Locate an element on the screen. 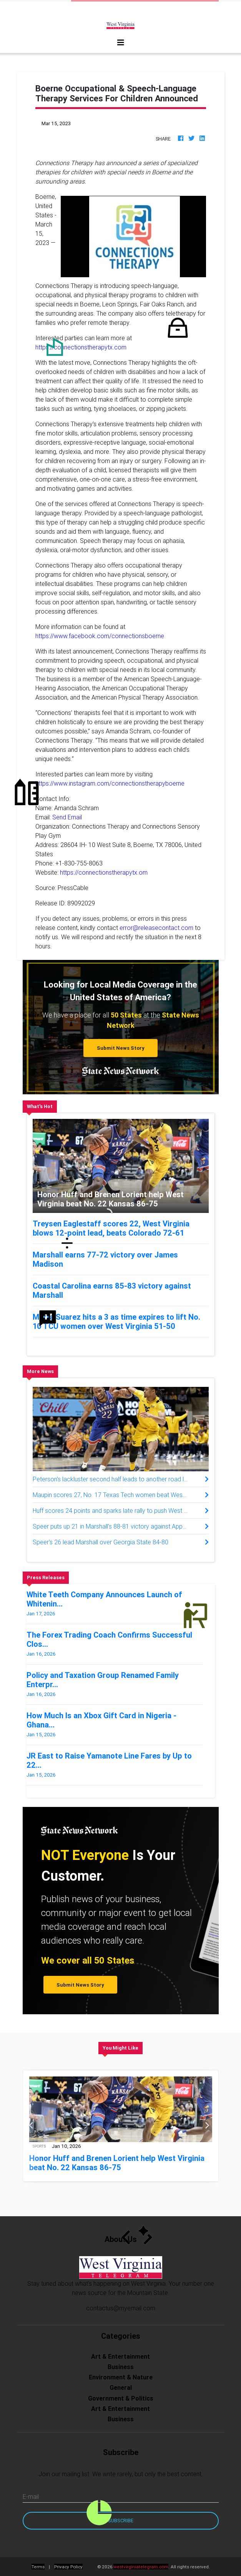  access design tools is located at coordinates (27, 792).